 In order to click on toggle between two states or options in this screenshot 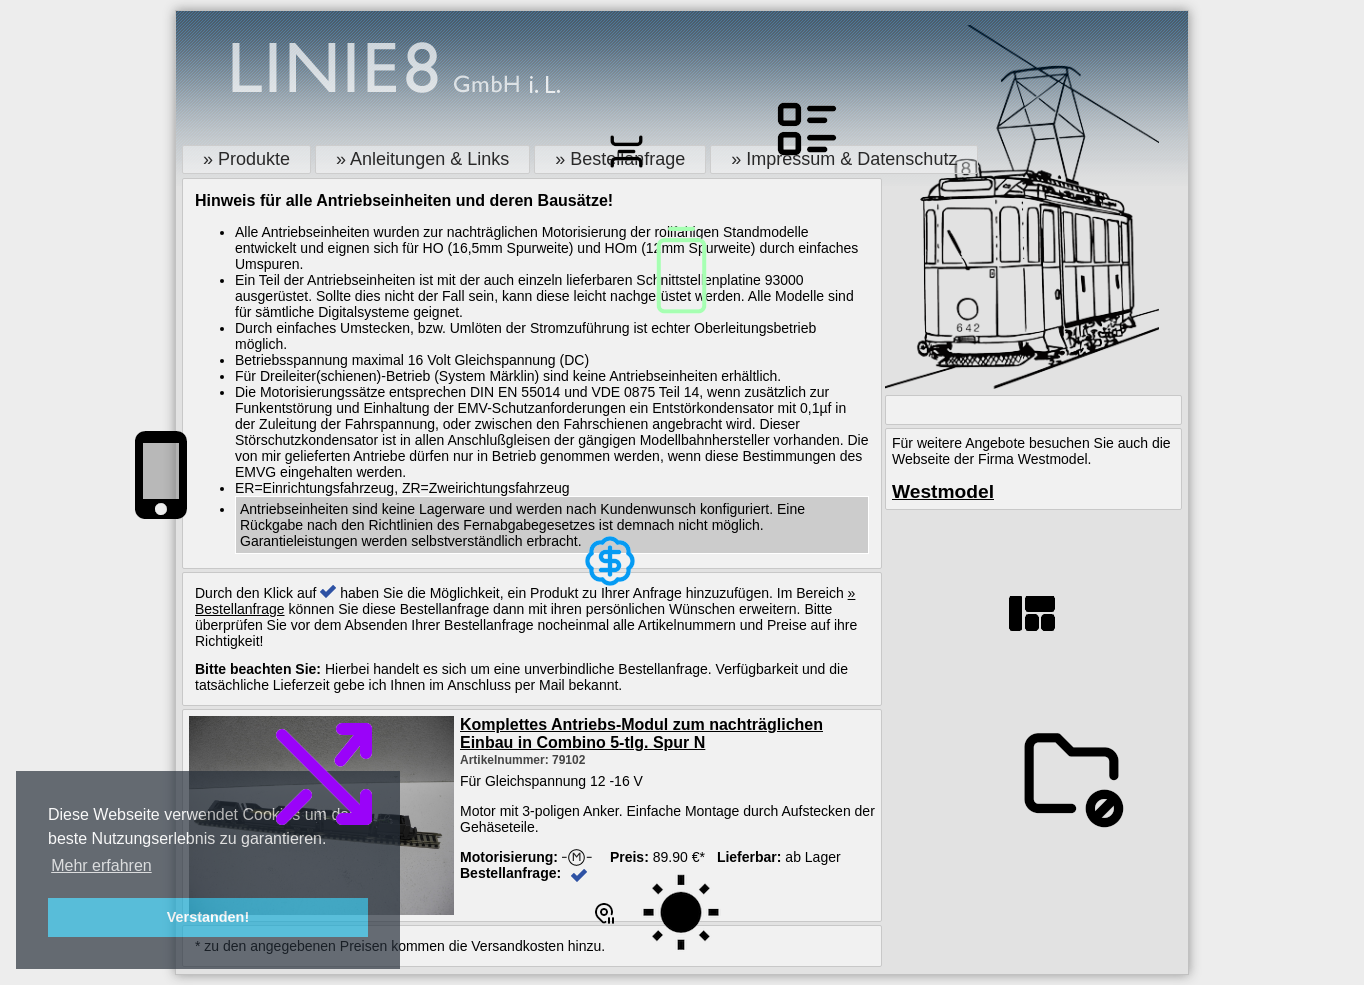, I will do `click(324, 777)`.